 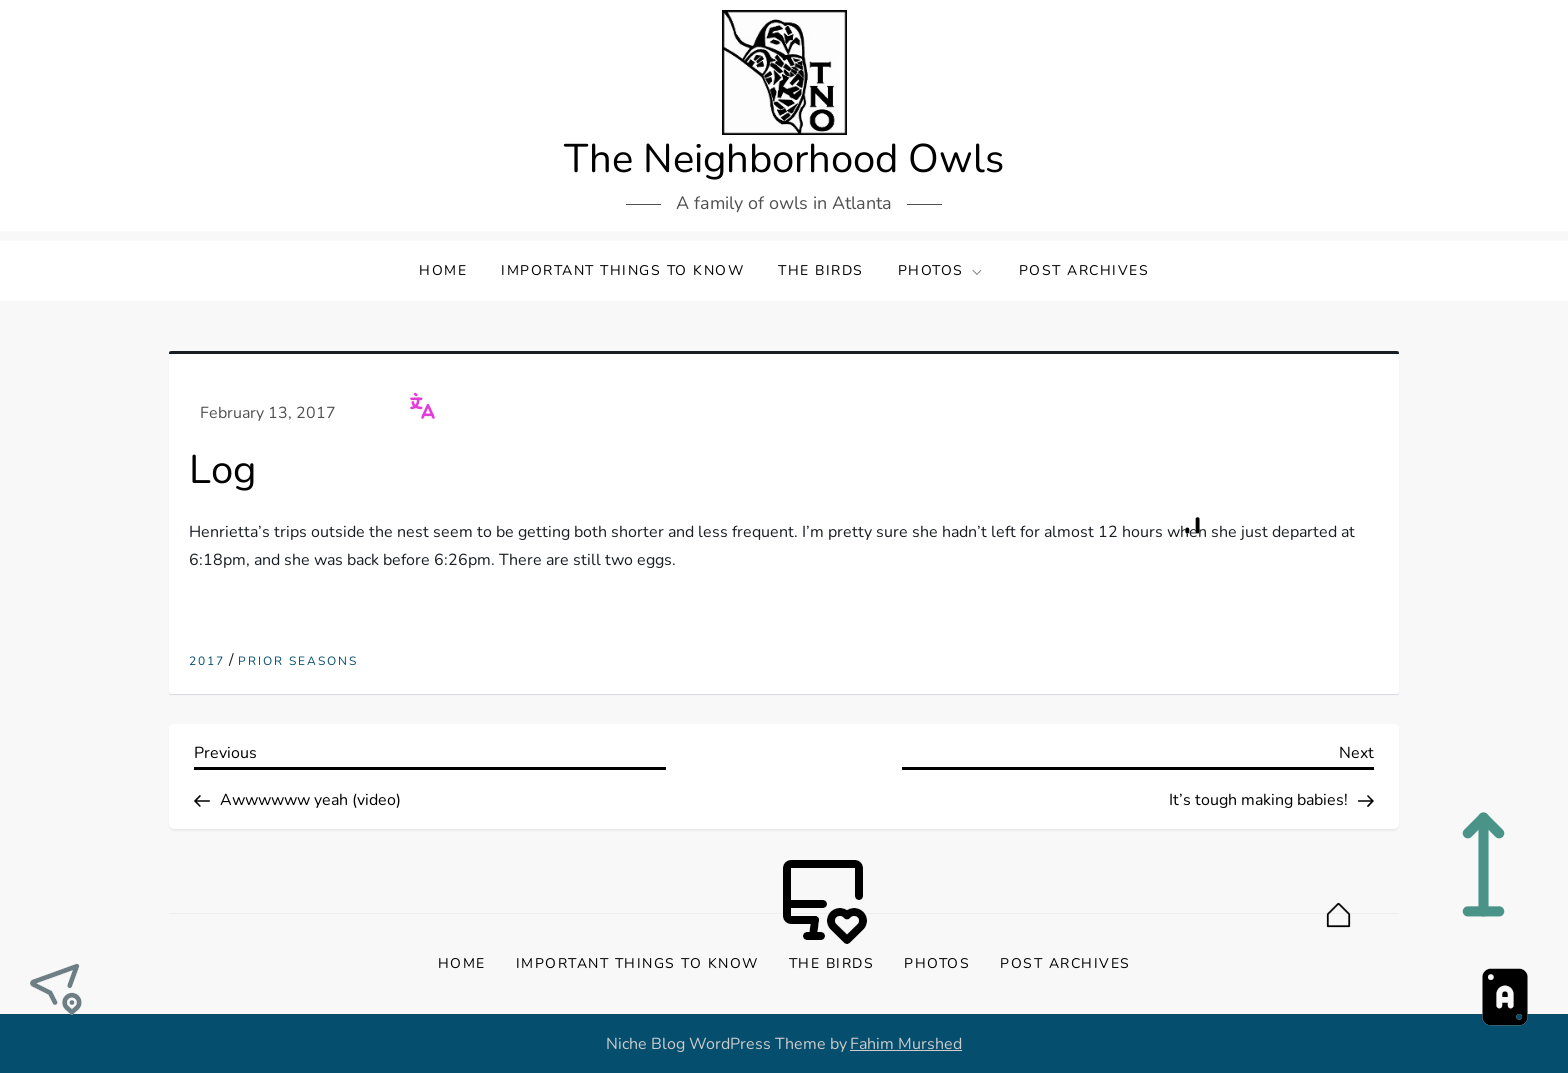 What do you see at coordinates (823, 900) in the screenshot?
I see `add this device to favorites` at bounding box center [823, 900].